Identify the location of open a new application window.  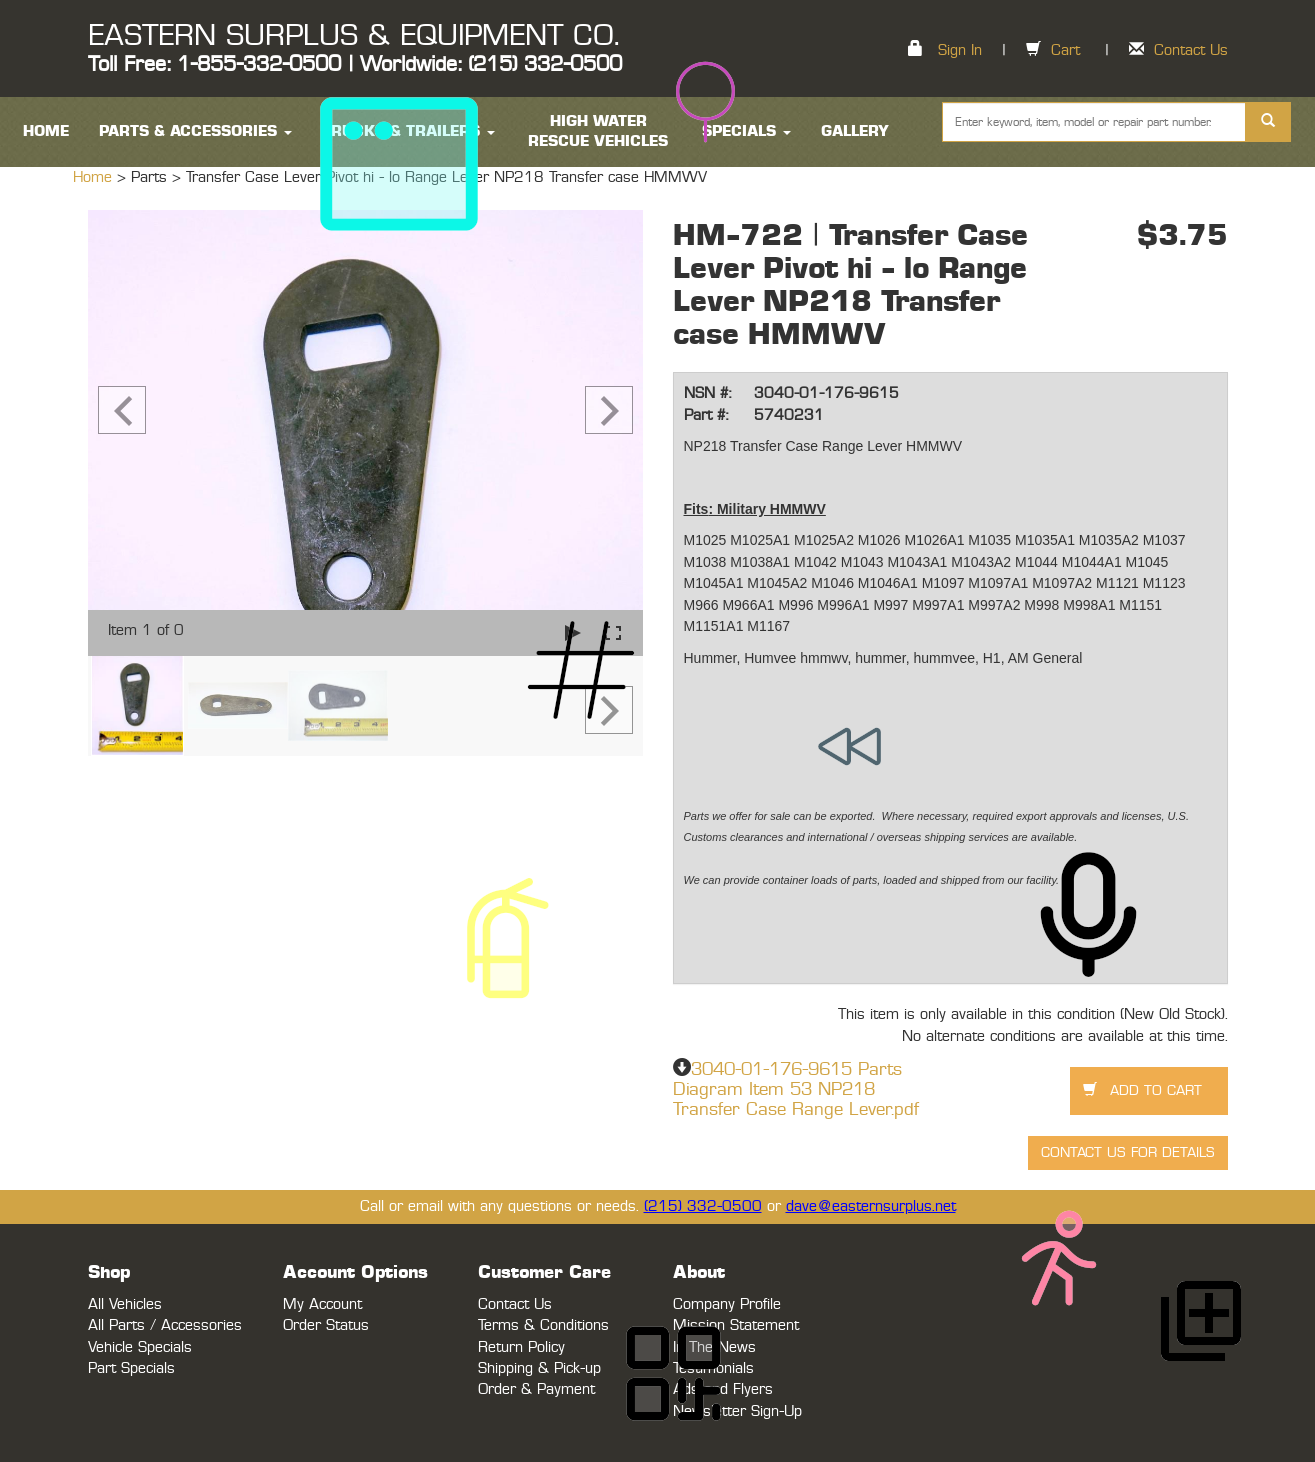
(399, 164).